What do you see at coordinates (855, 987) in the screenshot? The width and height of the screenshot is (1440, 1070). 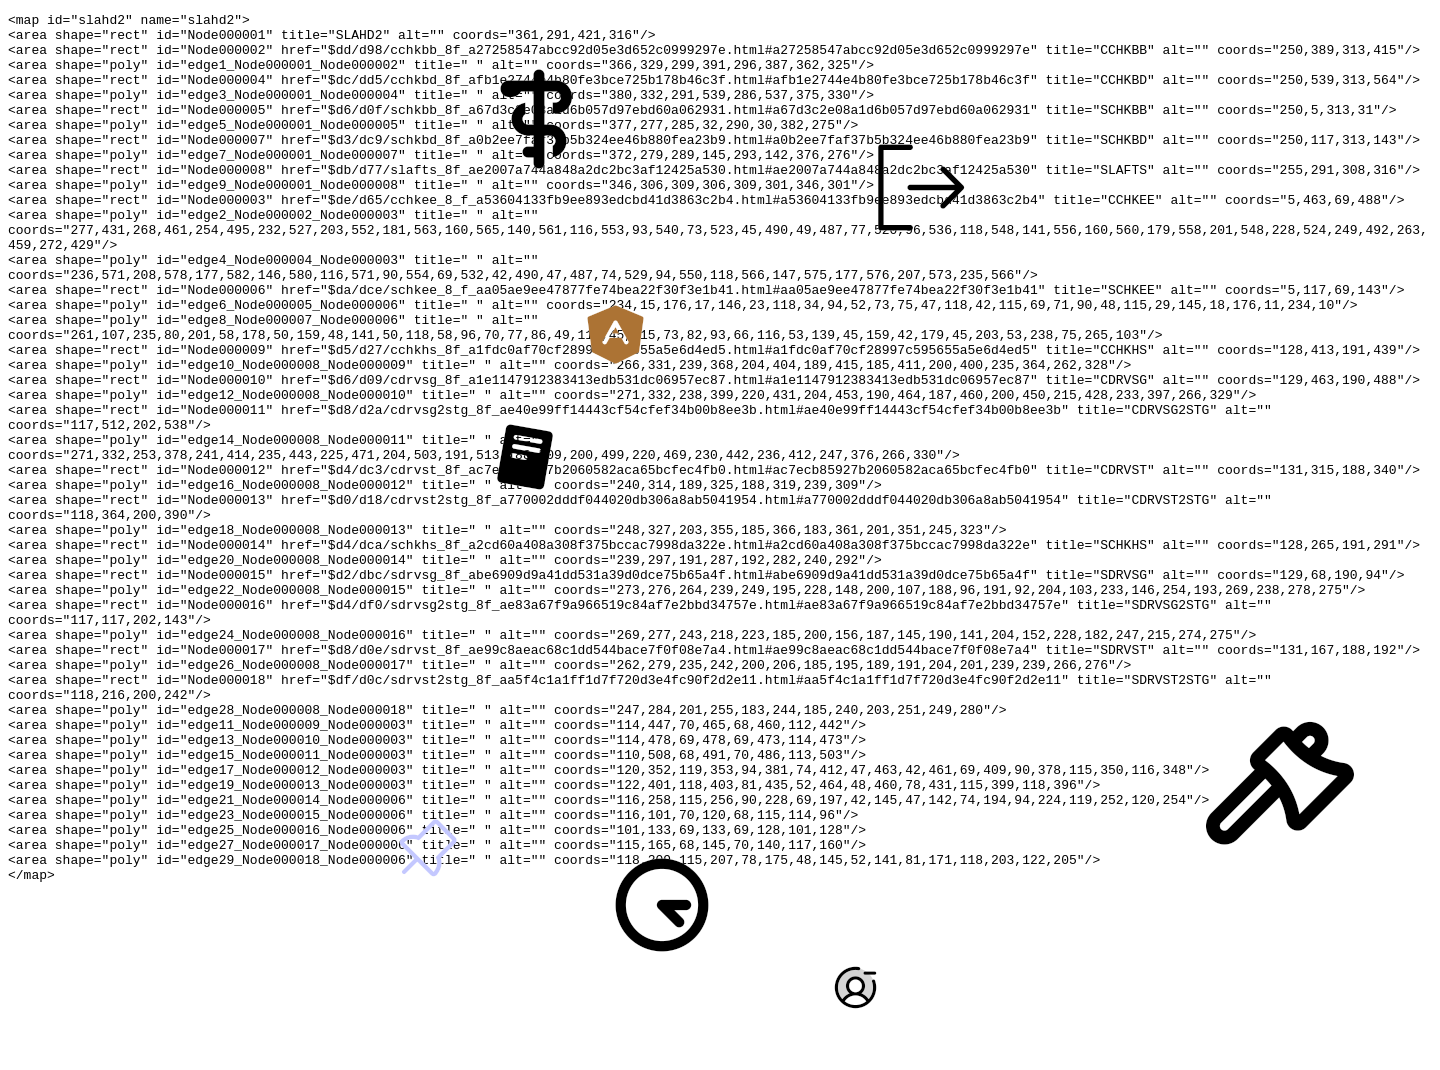 I see `remove a user from your contacts` at bounding box center [855, 987].